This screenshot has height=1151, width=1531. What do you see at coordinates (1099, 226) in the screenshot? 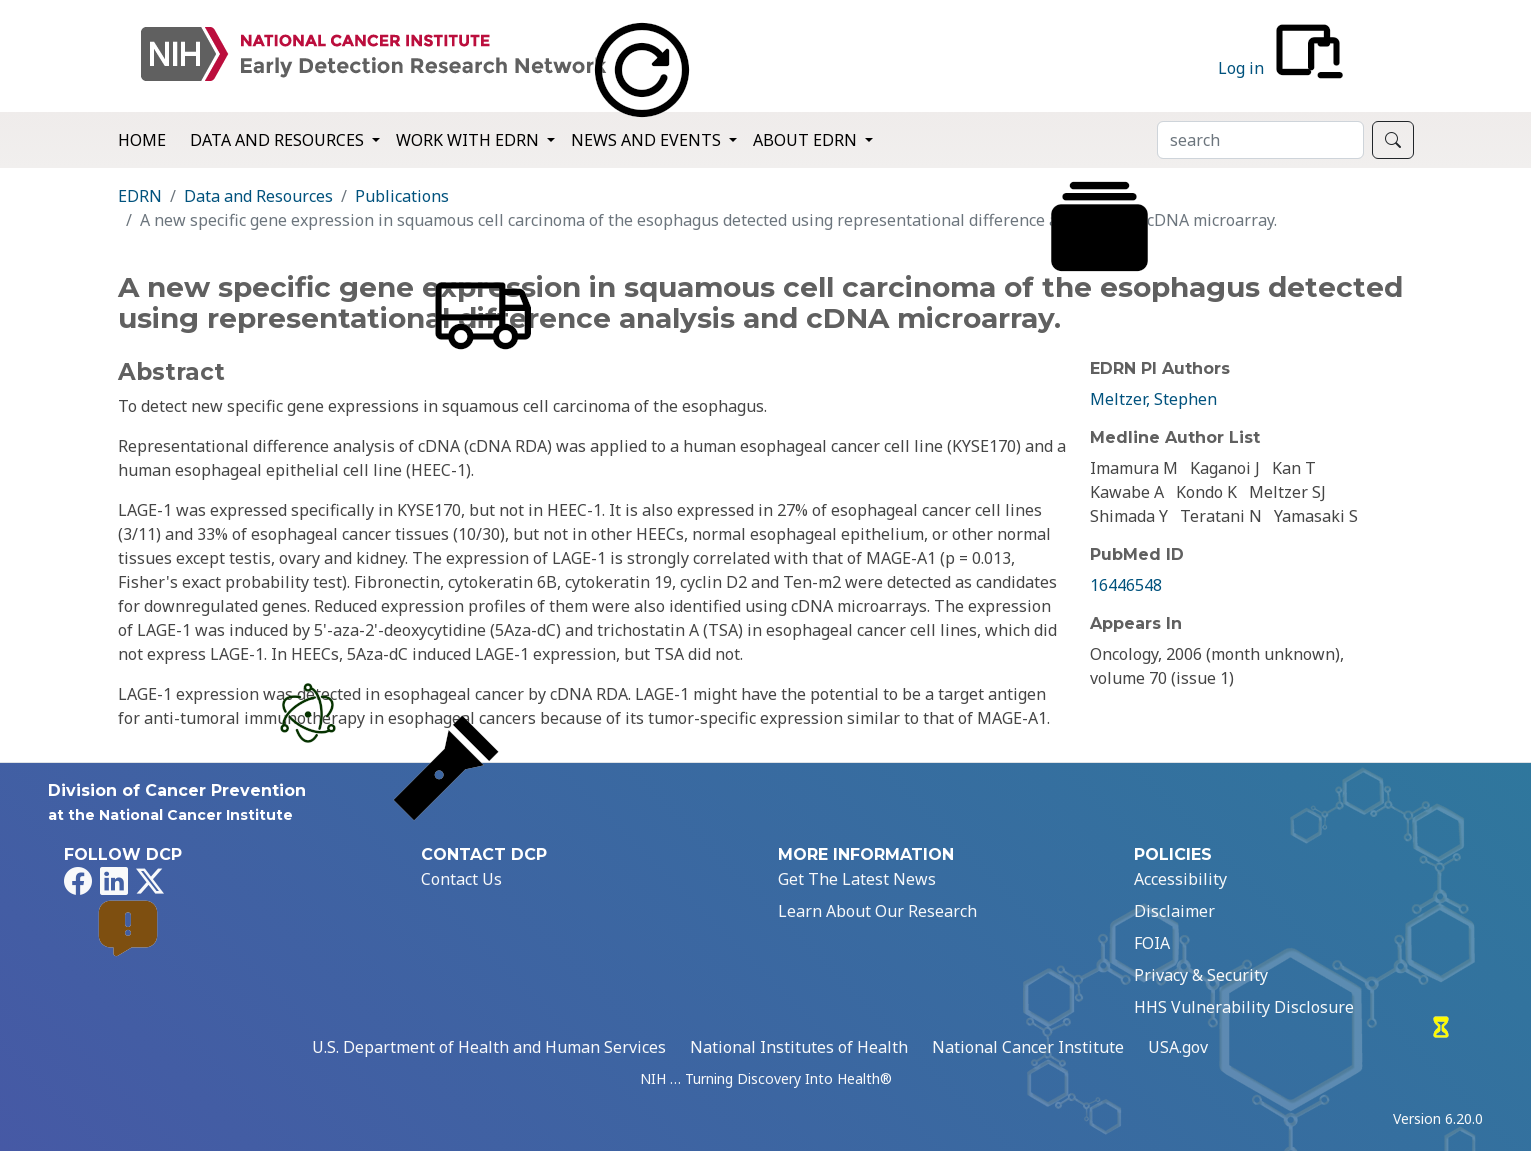
I see `view photo albums` at bounding box center [1099, 226].